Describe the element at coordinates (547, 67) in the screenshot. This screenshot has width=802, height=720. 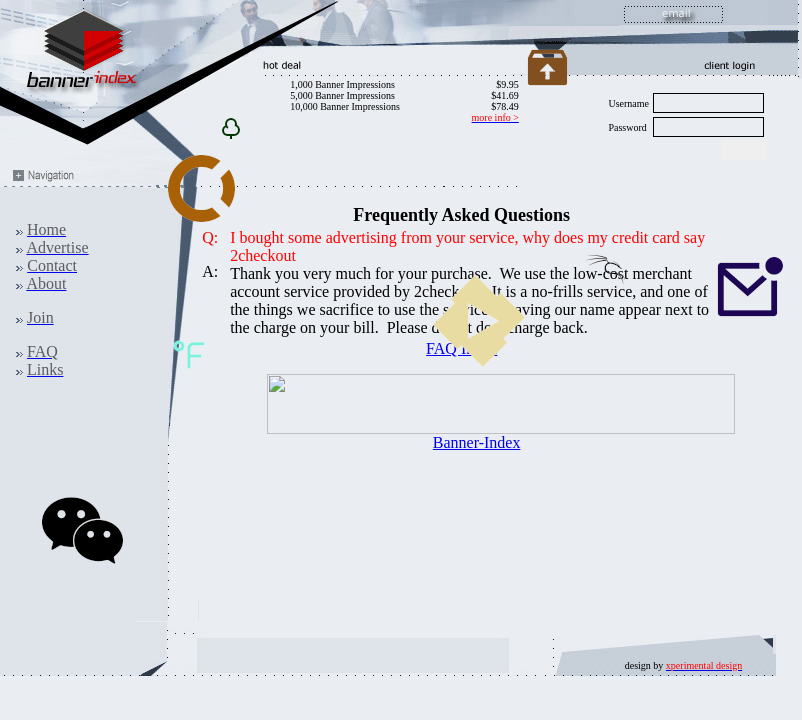
I see `unarchive a message or item` at that location.